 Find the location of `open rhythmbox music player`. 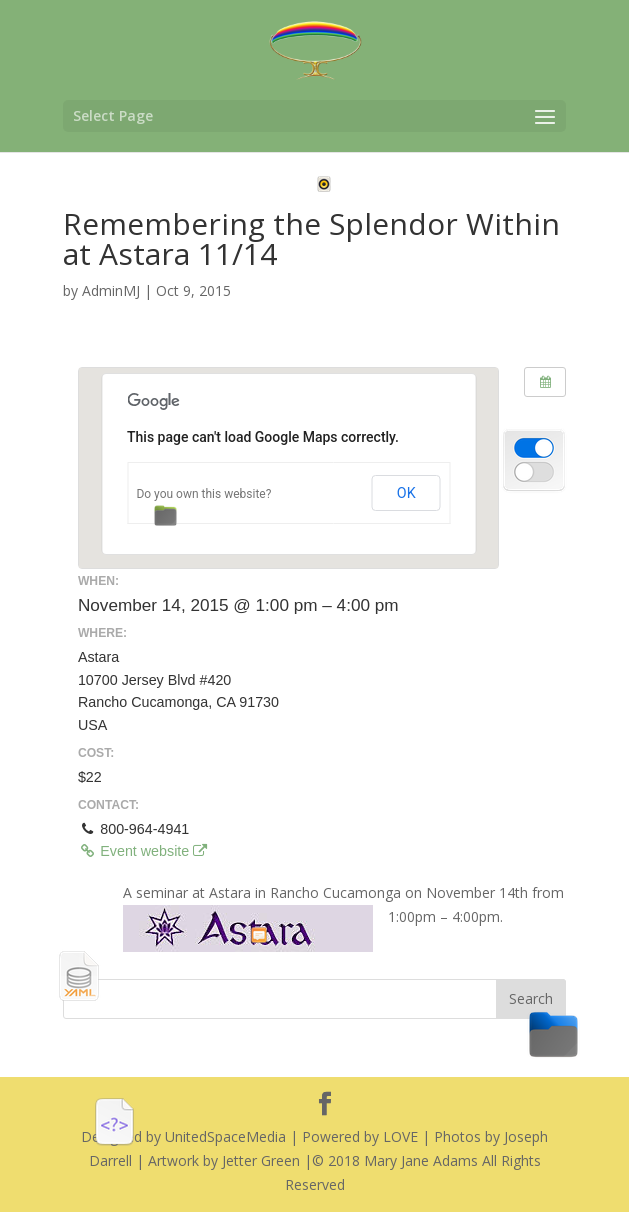

open rhythmbox music player is located at coordinates (324, 184).